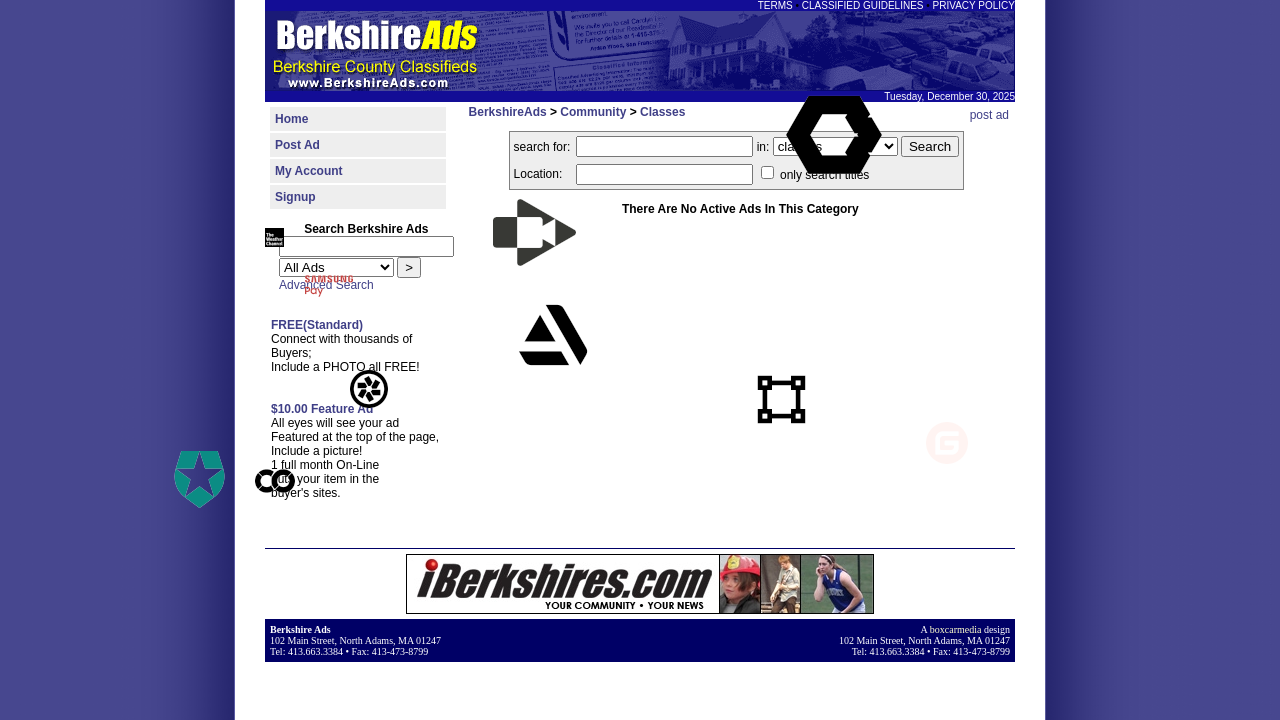 This screenshot has width=1280, height=720. What do you see at coordinates (369, 389) in the screenshot?
I see `open Pivotal Tracker app` at bounding box center [369, 389].